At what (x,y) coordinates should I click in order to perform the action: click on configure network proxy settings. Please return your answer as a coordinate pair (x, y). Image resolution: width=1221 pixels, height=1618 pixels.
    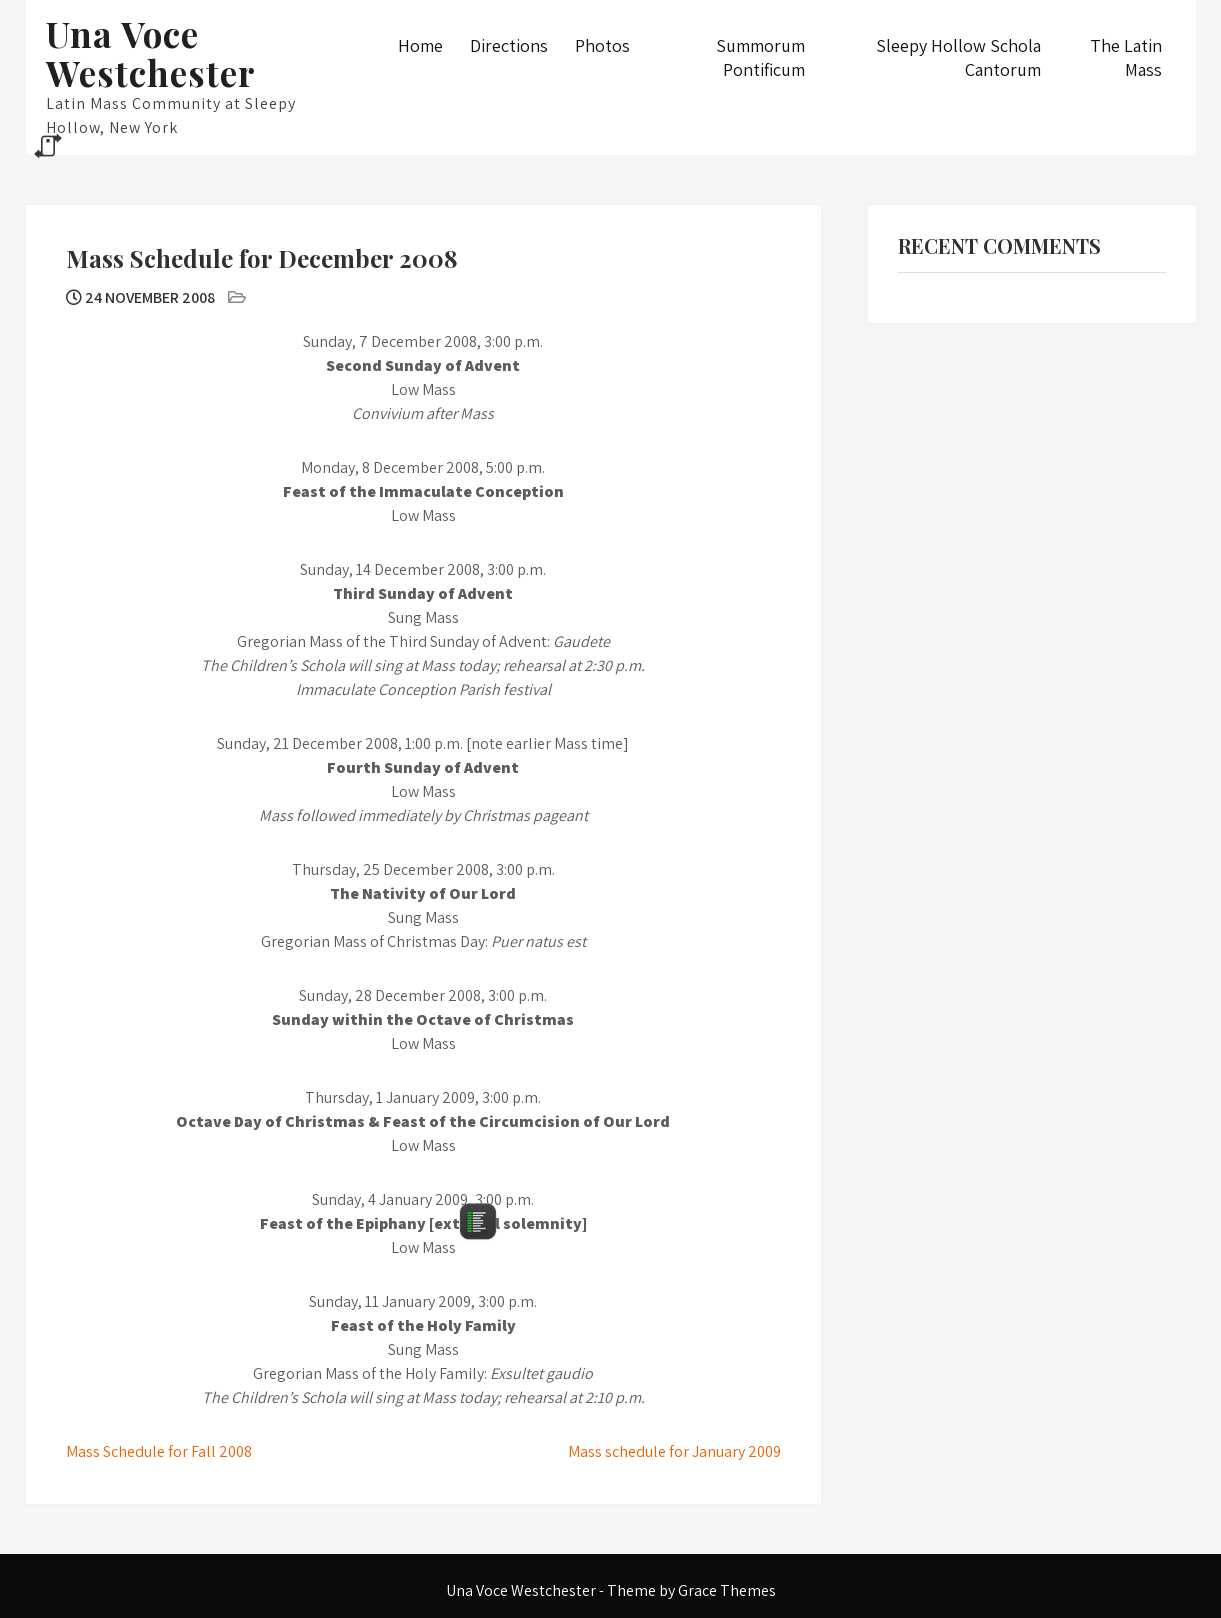
    Looking at the image, I should click on (48, 146).